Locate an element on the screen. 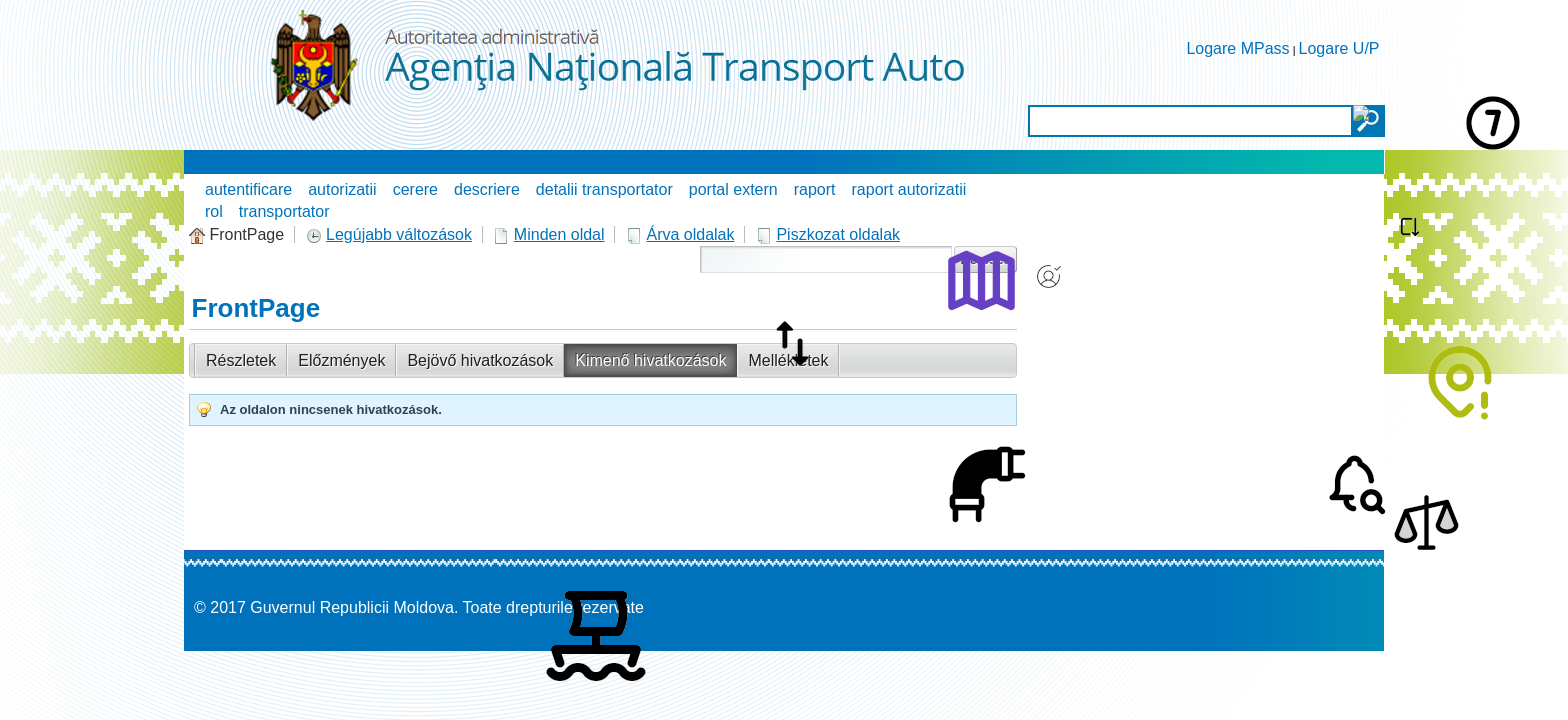 Image resolution: width=1568 pixels, height=720 pixels. plumbing or pipe connection settings is located at coordinates (984, 481).